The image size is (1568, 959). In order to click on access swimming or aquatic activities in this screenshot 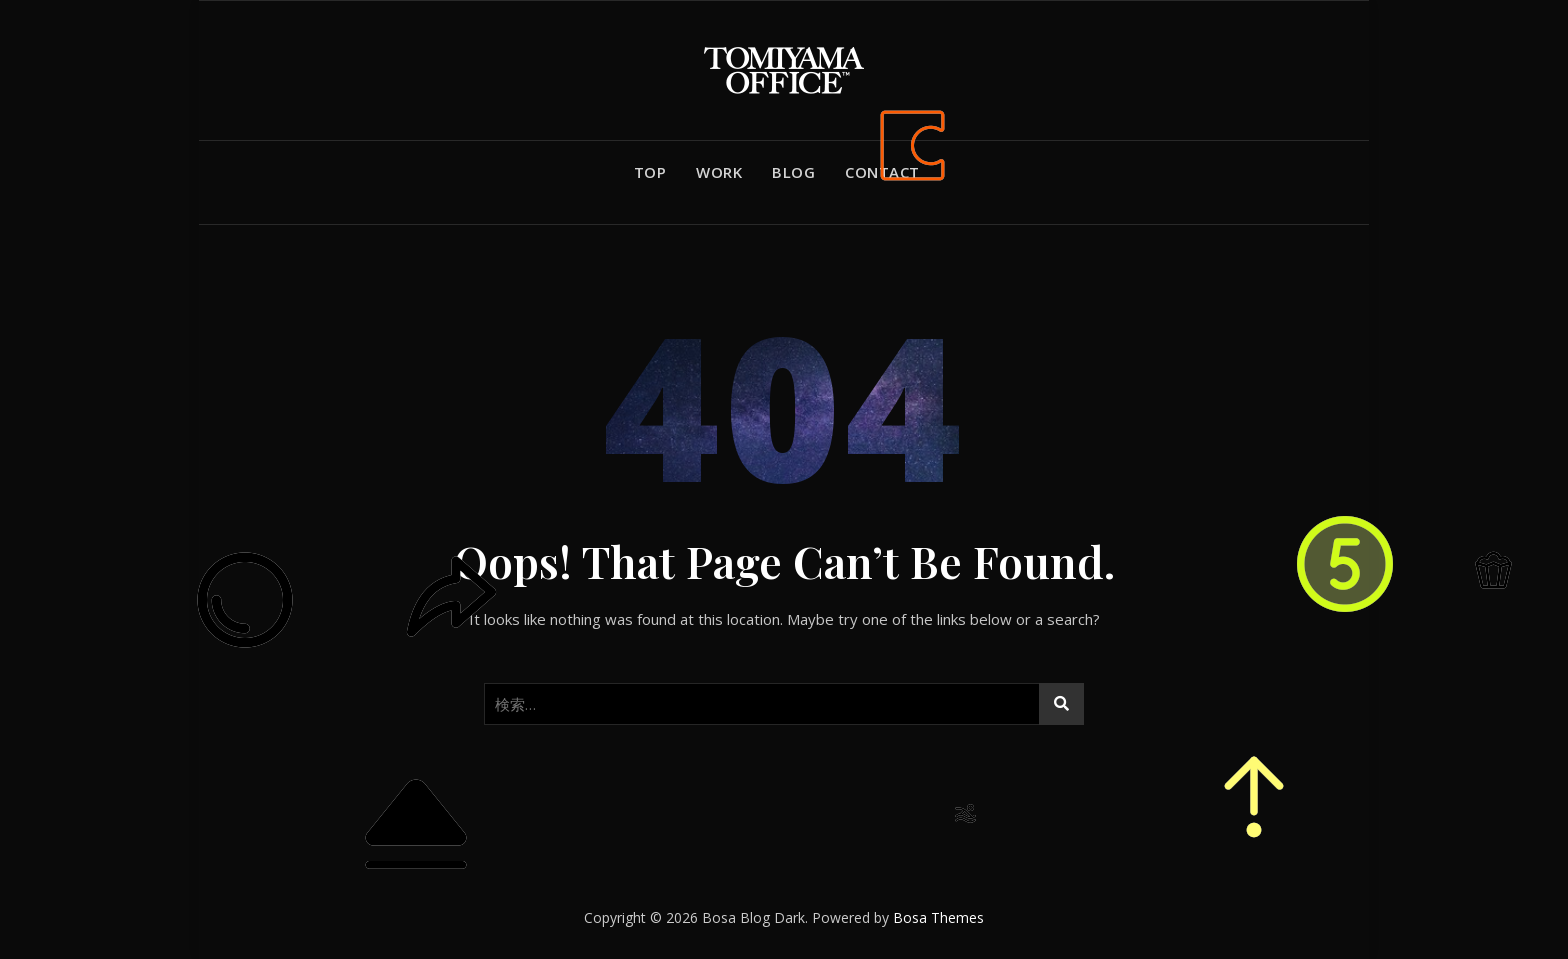, I will do `click(965, 813)`.